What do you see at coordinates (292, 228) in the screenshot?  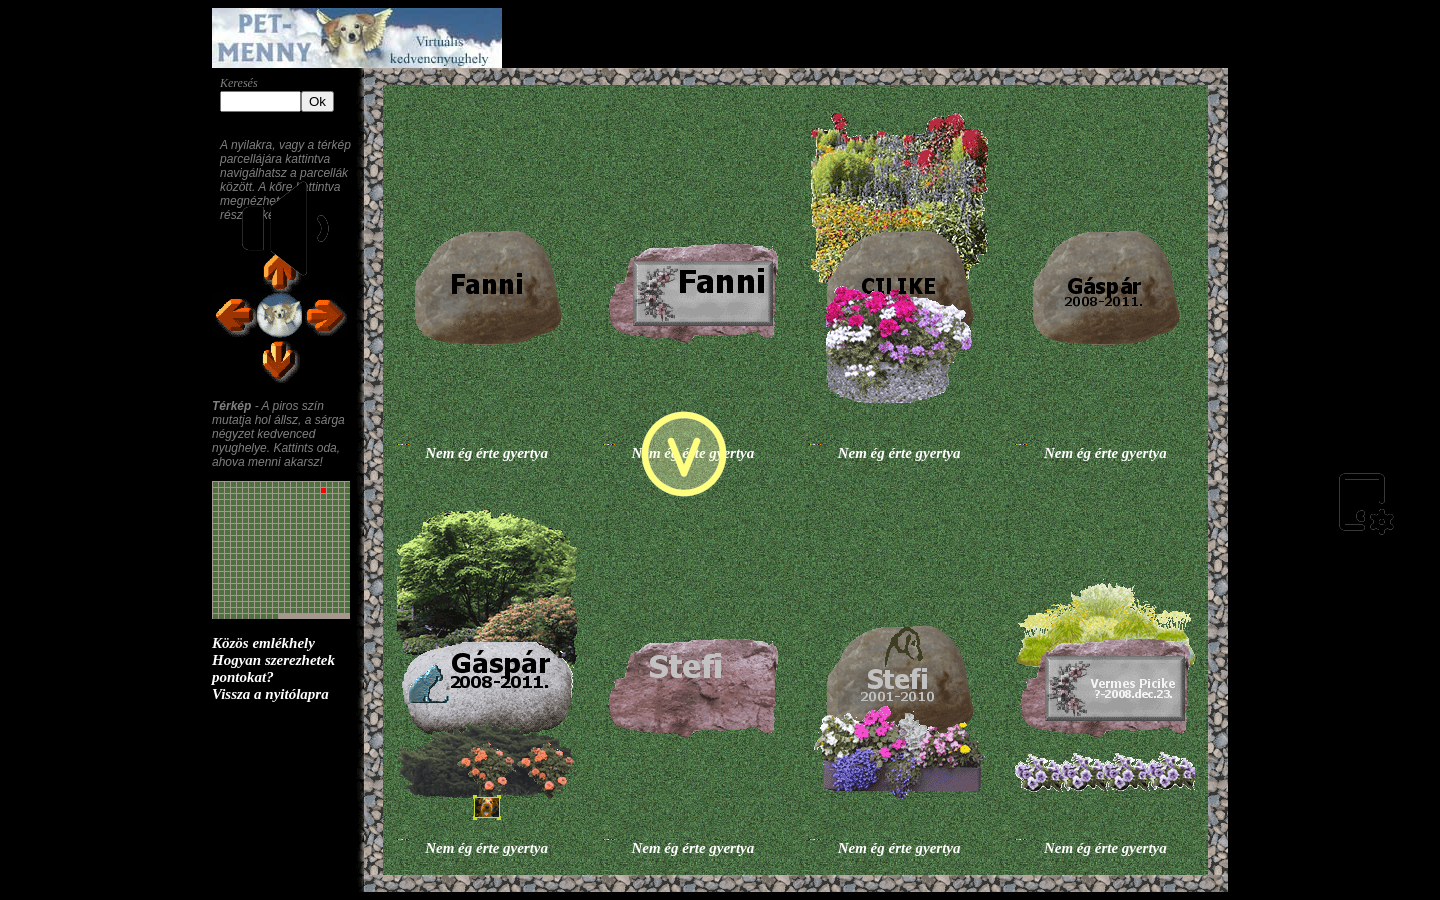 I see `adjust volume to low level` at bounding box center [292, 228].